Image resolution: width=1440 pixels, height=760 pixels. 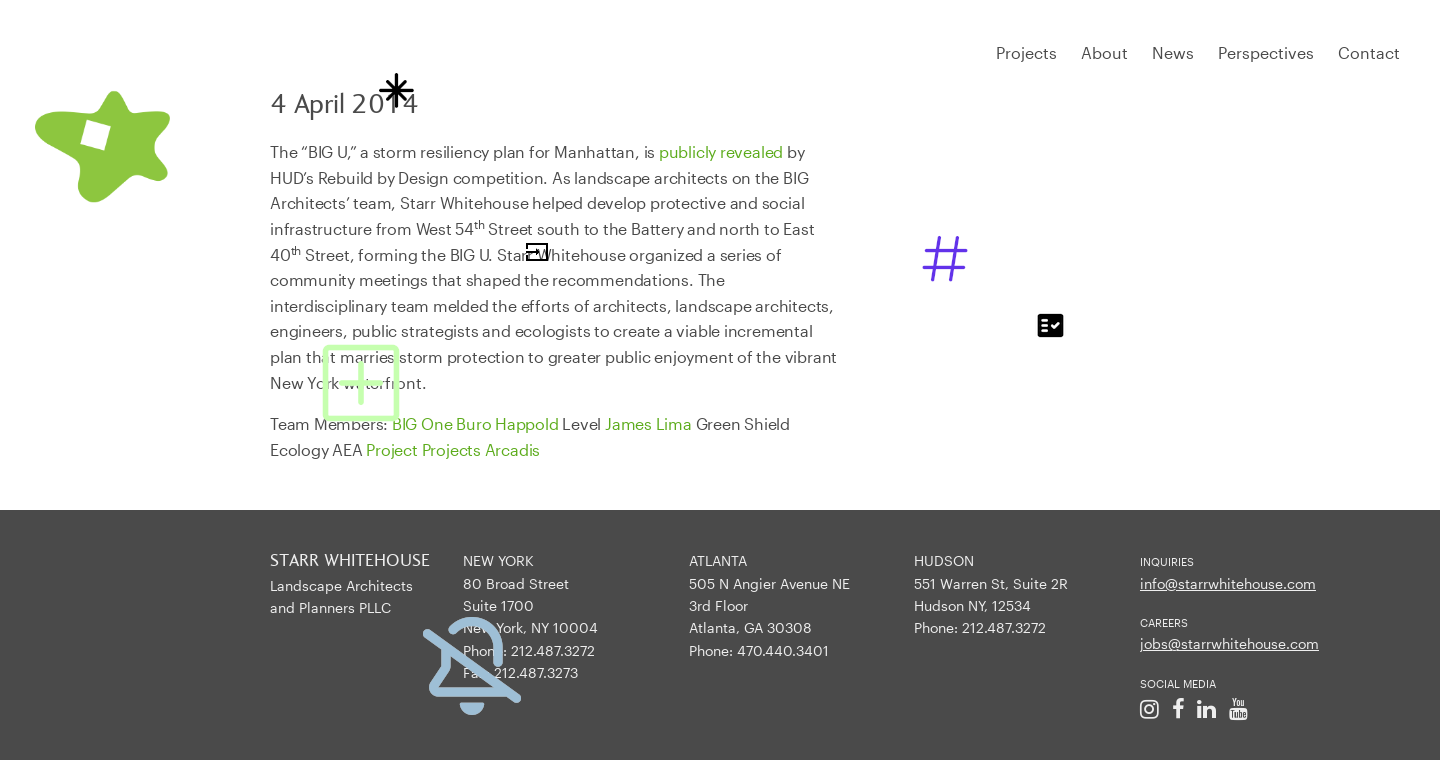 What do you see at coordinates (361, 383) in the screenshot?
I see `add new file or content to a diff` at bounding box center [361, 383].